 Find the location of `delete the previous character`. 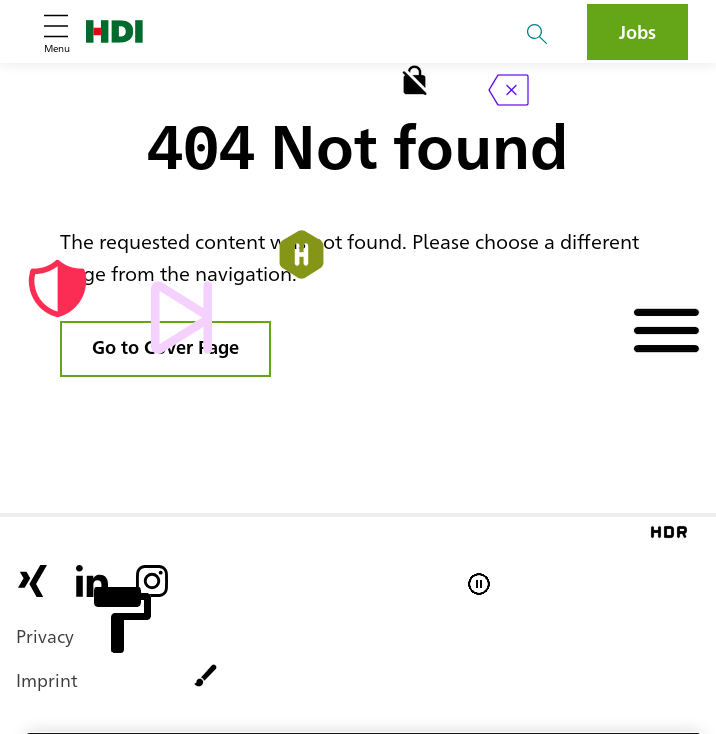

delete the previous character is located at coordinates (510, 90).